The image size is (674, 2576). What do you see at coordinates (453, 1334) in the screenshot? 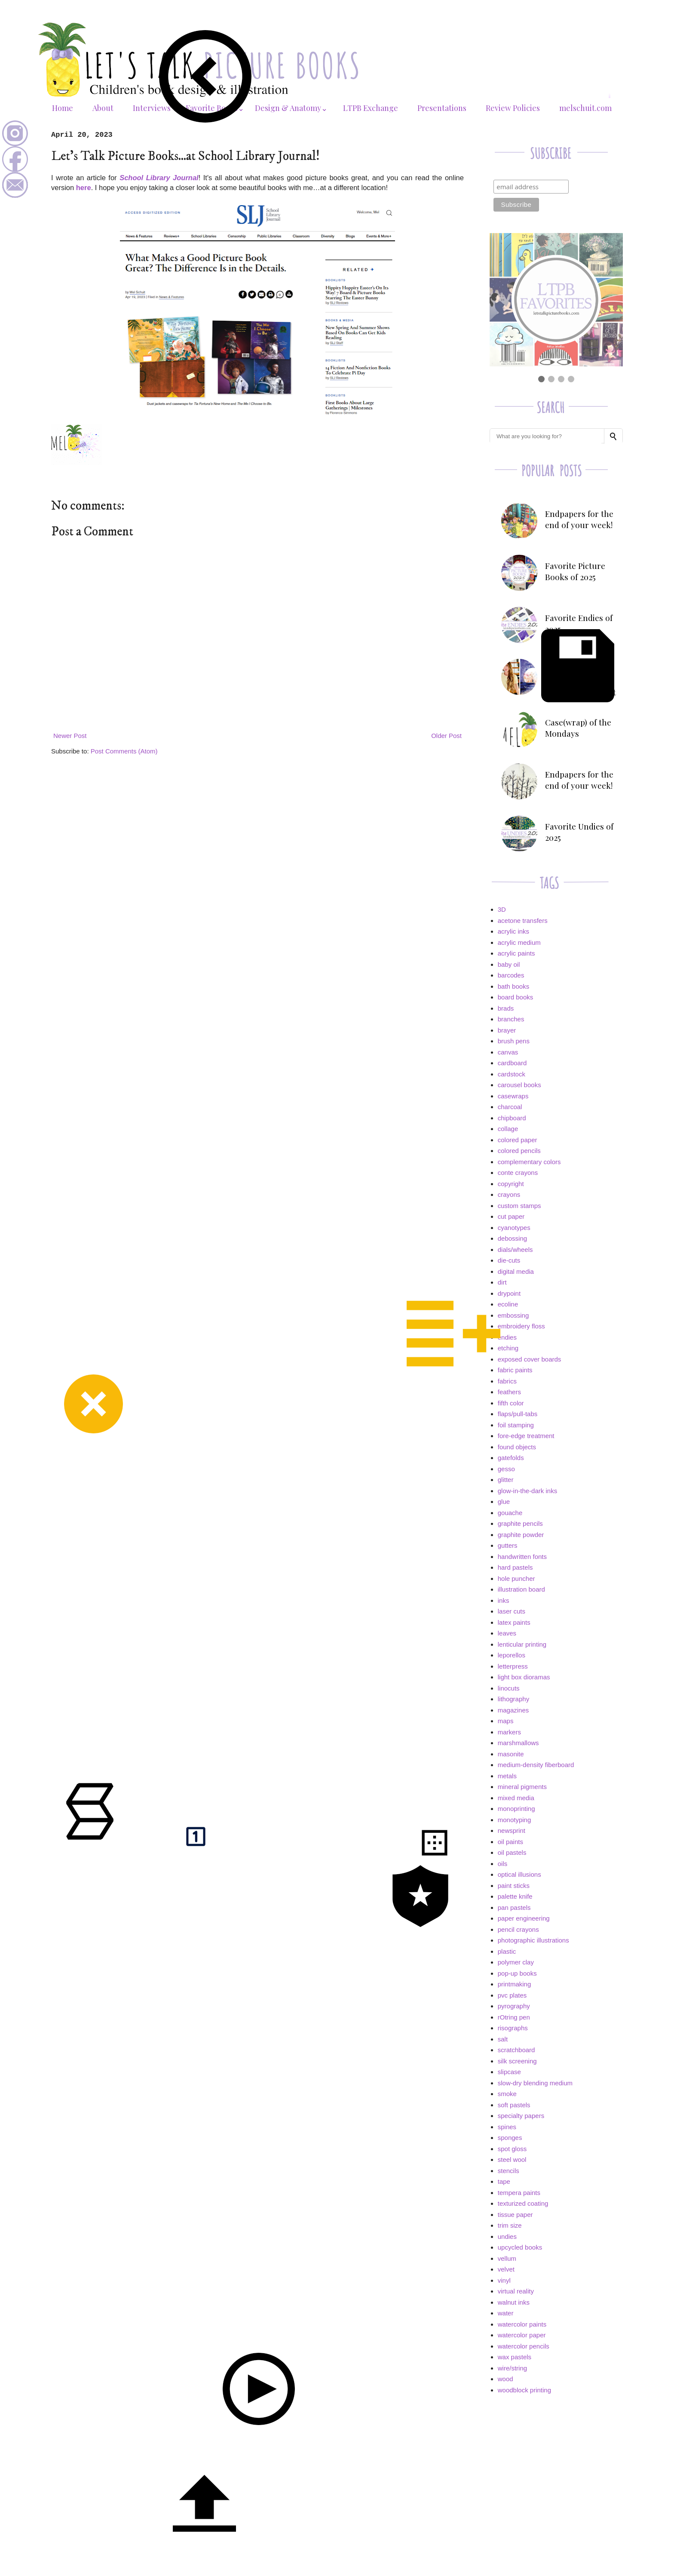
I see `add a new item to the list` at bounding box center [453, 1334].